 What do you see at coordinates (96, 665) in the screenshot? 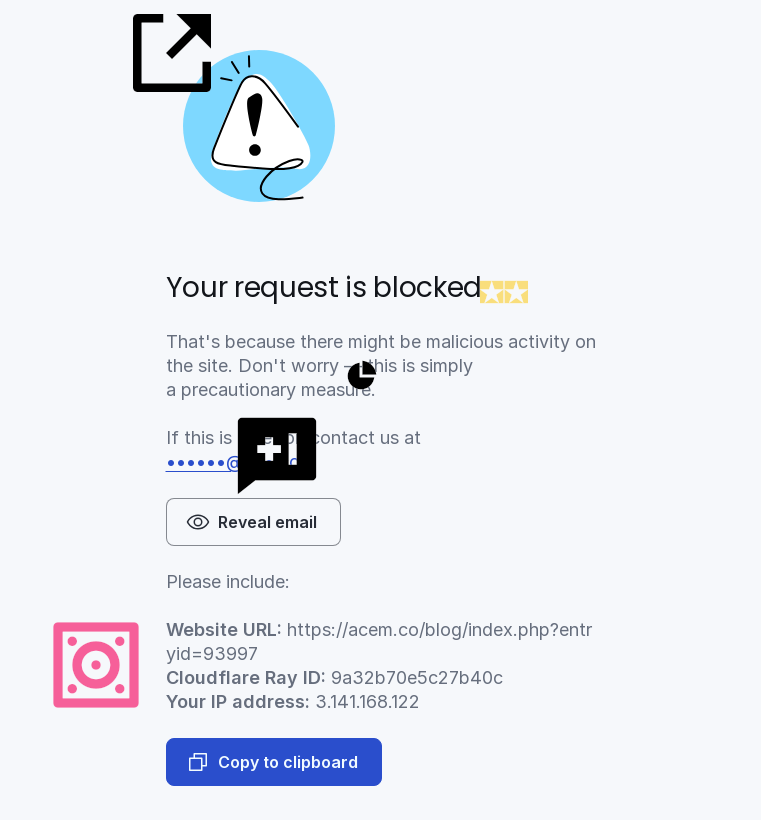
I see `audio speaker or sound output device` at bounding box center [96, 665].